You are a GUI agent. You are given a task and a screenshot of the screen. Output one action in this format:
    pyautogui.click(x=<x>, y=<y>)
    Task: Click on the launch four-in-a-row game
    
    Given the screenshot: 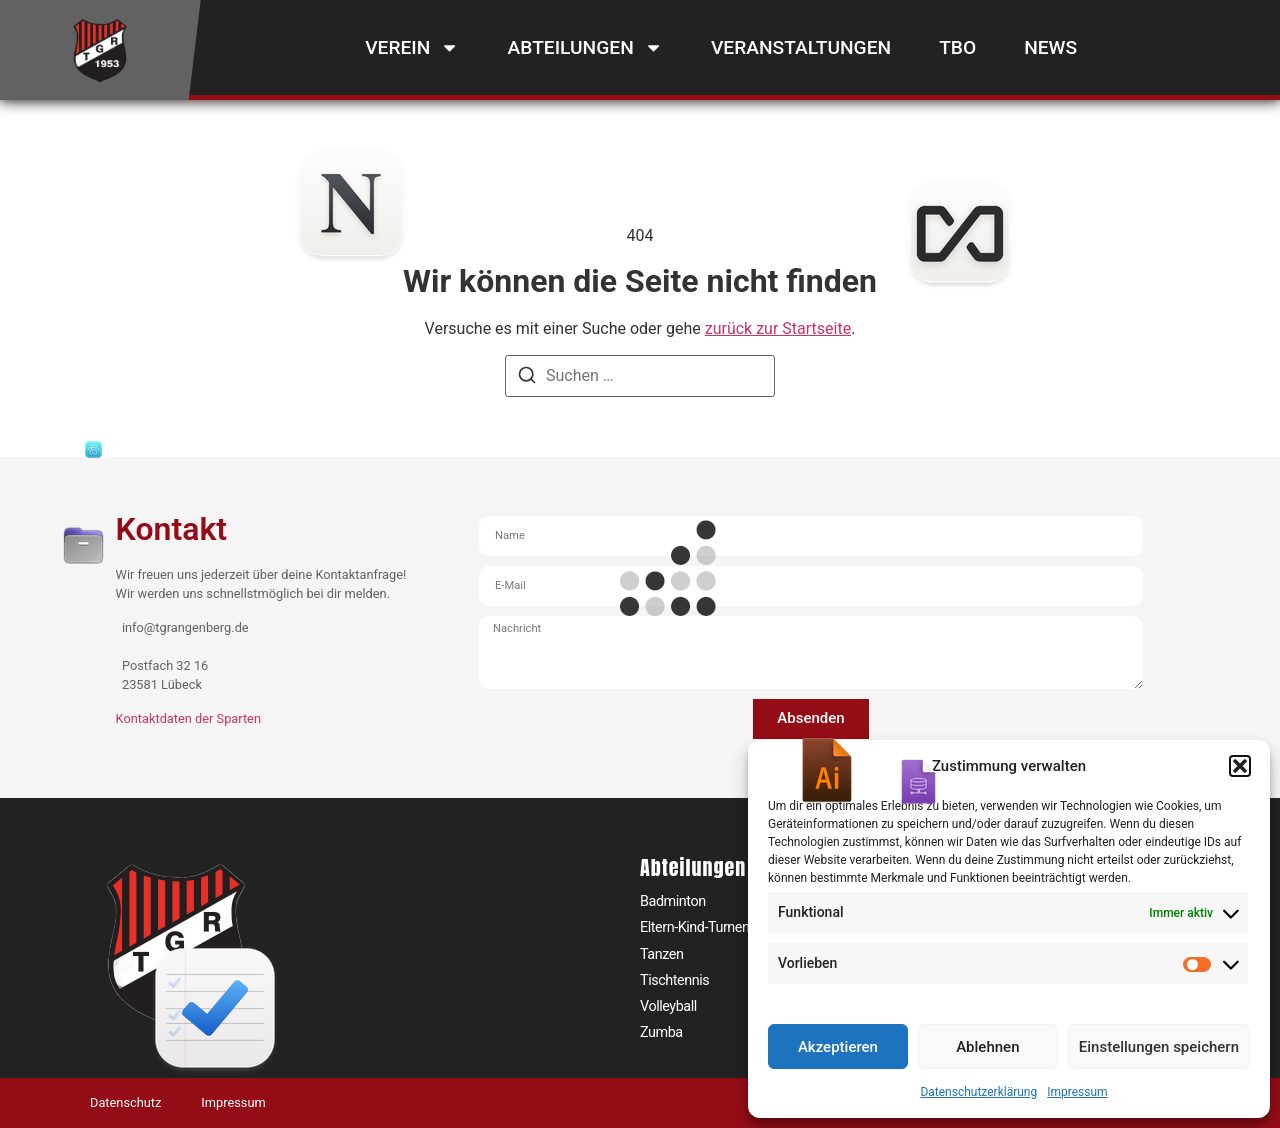 What is the action you would take?
    pyautogui.click(x=671, y=565)
    